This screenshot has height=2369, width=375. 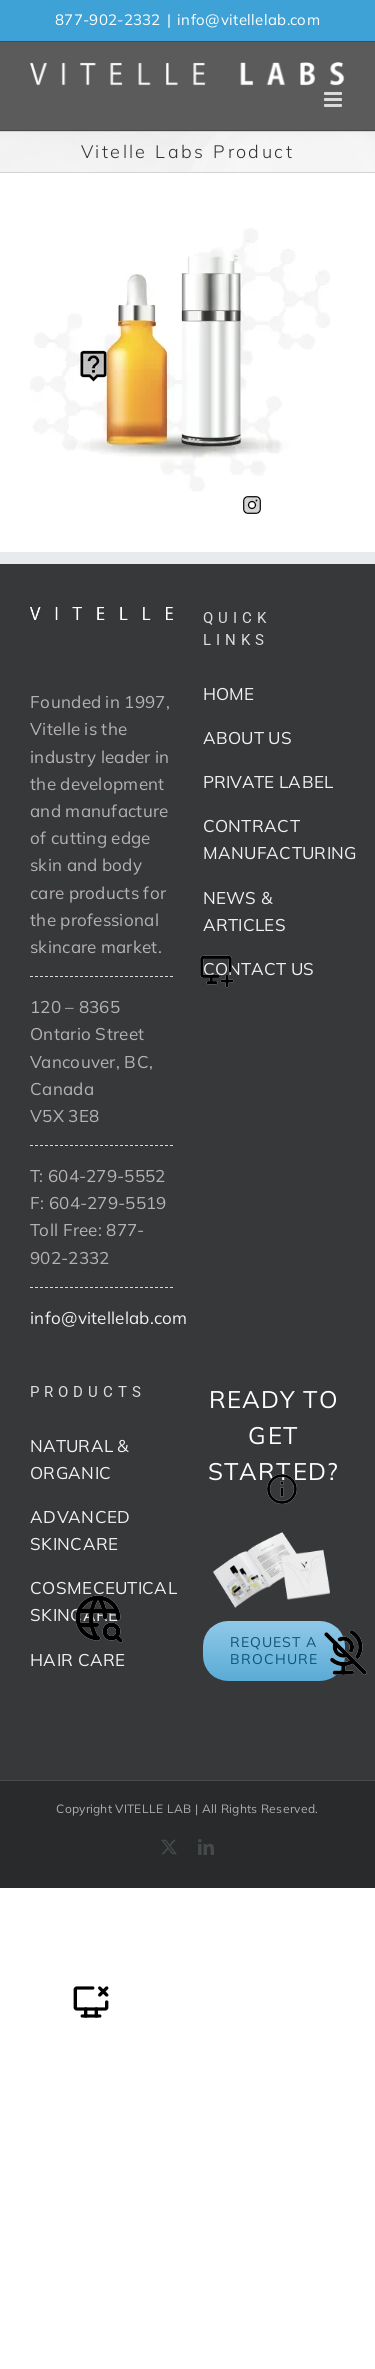 I want to click on disable network or internet connection, so click(x=345, y=1653).